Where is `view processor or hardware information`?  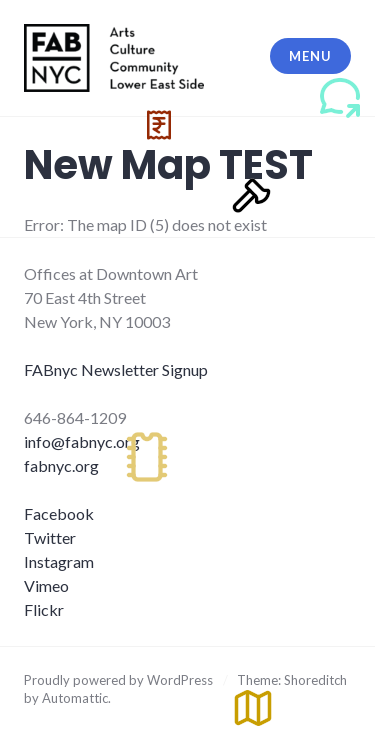 view processor or hardware information is located at coordinates (147, 457).